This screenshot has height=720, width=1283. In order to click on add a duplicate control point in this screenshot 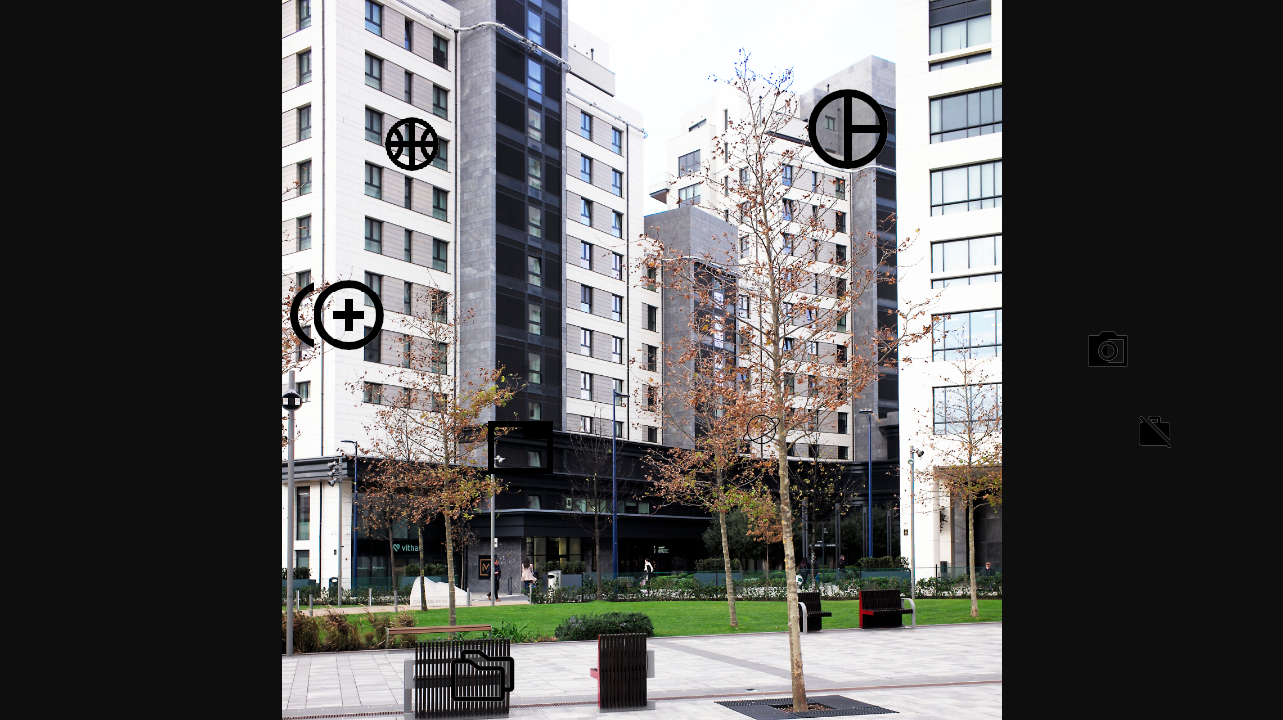, I will do `click(337, 315)`.